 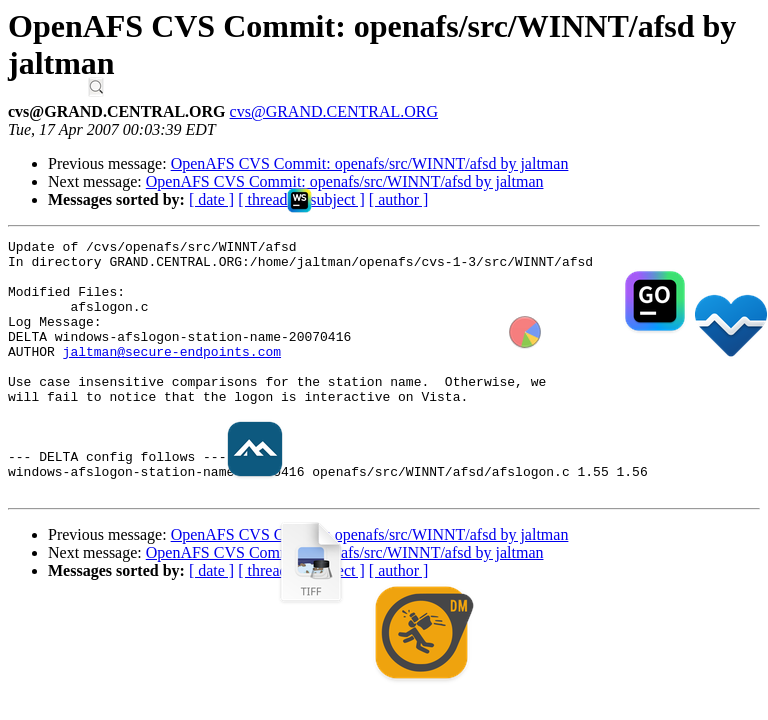 I want to click on launch half-life 2: deathmatch, so click(x=421, y=632).